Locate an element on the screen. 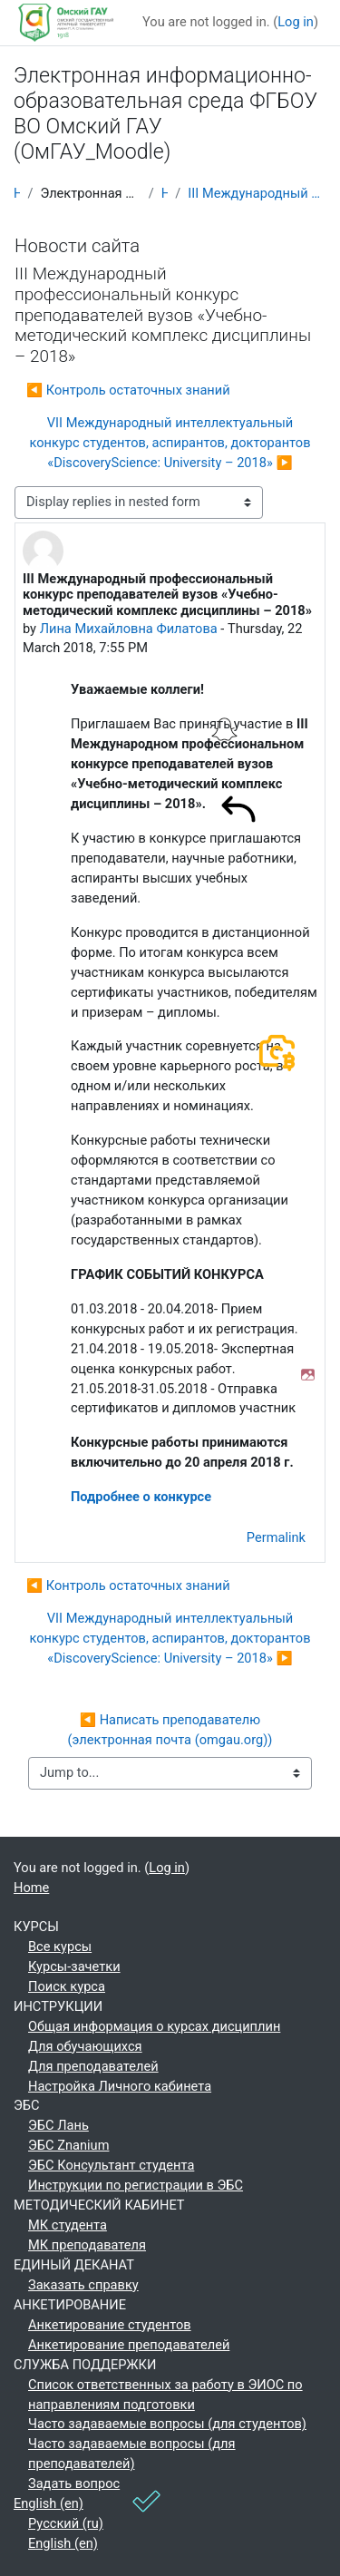 The image size is (340, 2576). confirm or submit an action is located at coordinates (146, 2501).